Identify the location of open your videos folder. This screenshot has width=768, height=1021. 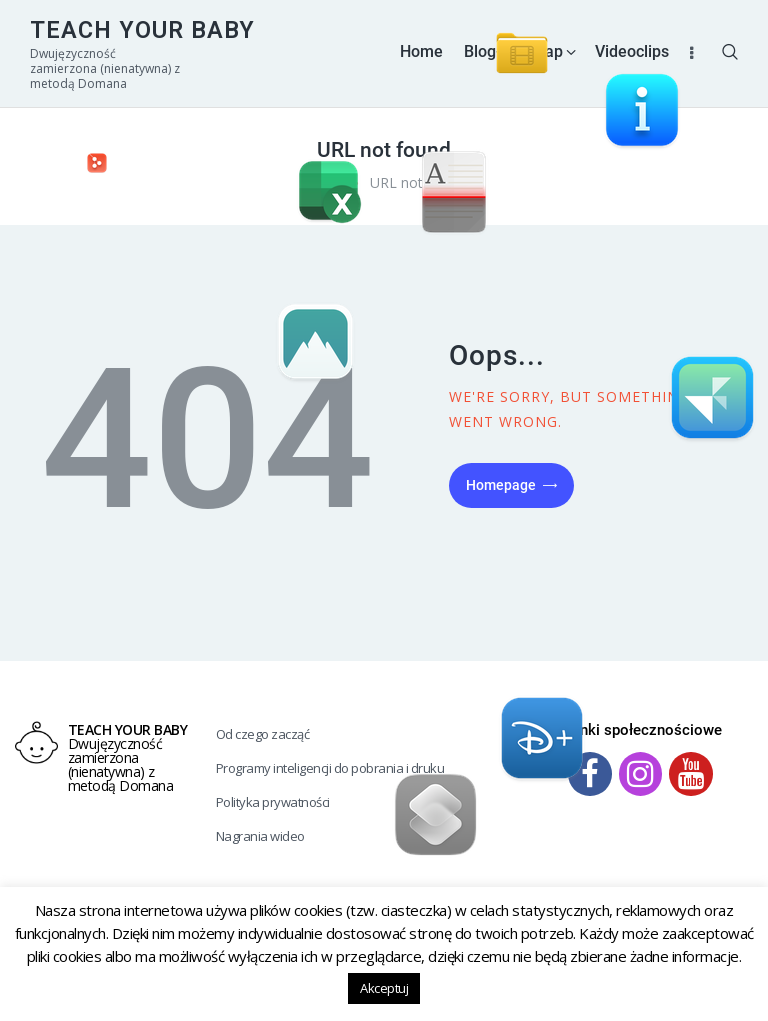
(522, 53).